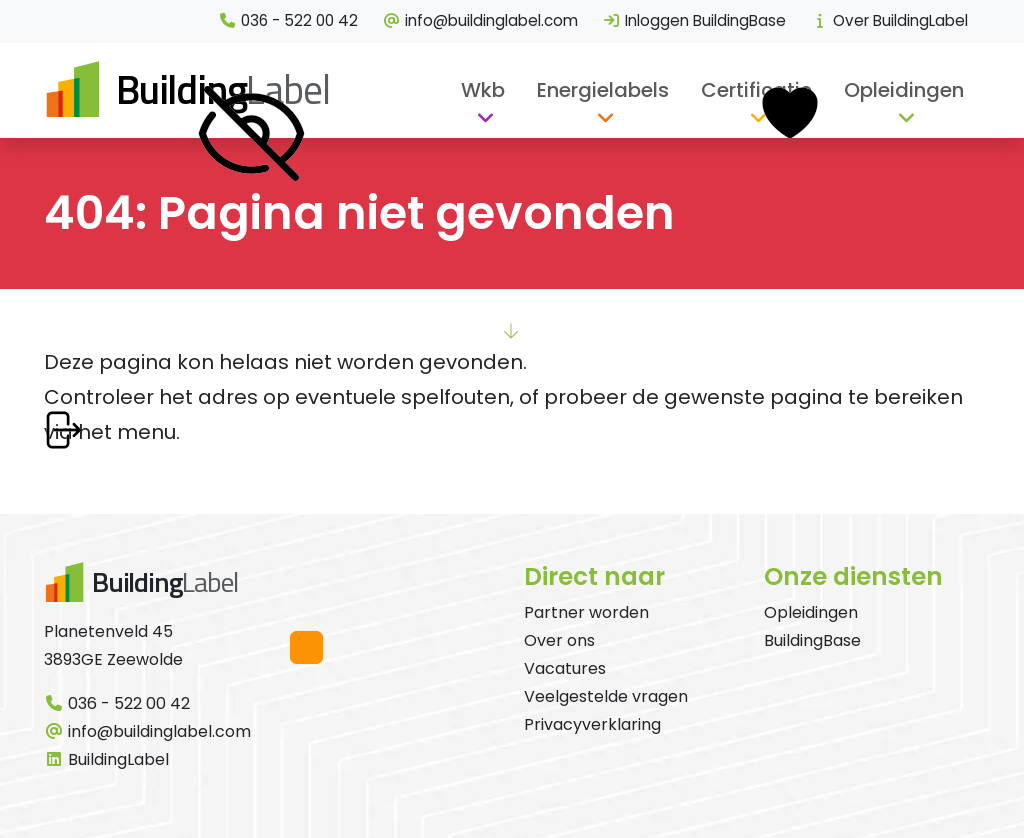 The image size is (1024, 838). I want to click on log out of your account, so click(61, 430).